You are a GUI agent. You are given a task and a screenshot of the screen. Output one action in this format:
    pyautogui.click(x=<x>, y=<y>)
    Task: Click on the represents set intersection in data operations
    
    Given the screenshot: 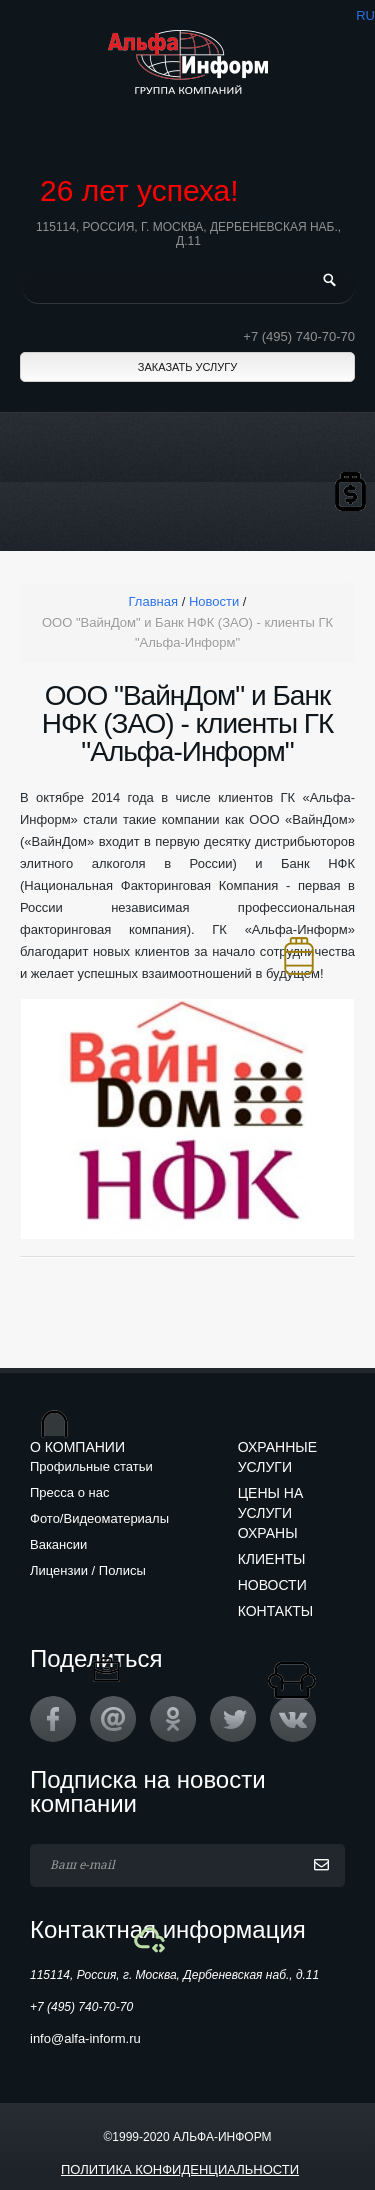 What is the action you would take?
    pyautogui.click(x=54, y=1424)
    